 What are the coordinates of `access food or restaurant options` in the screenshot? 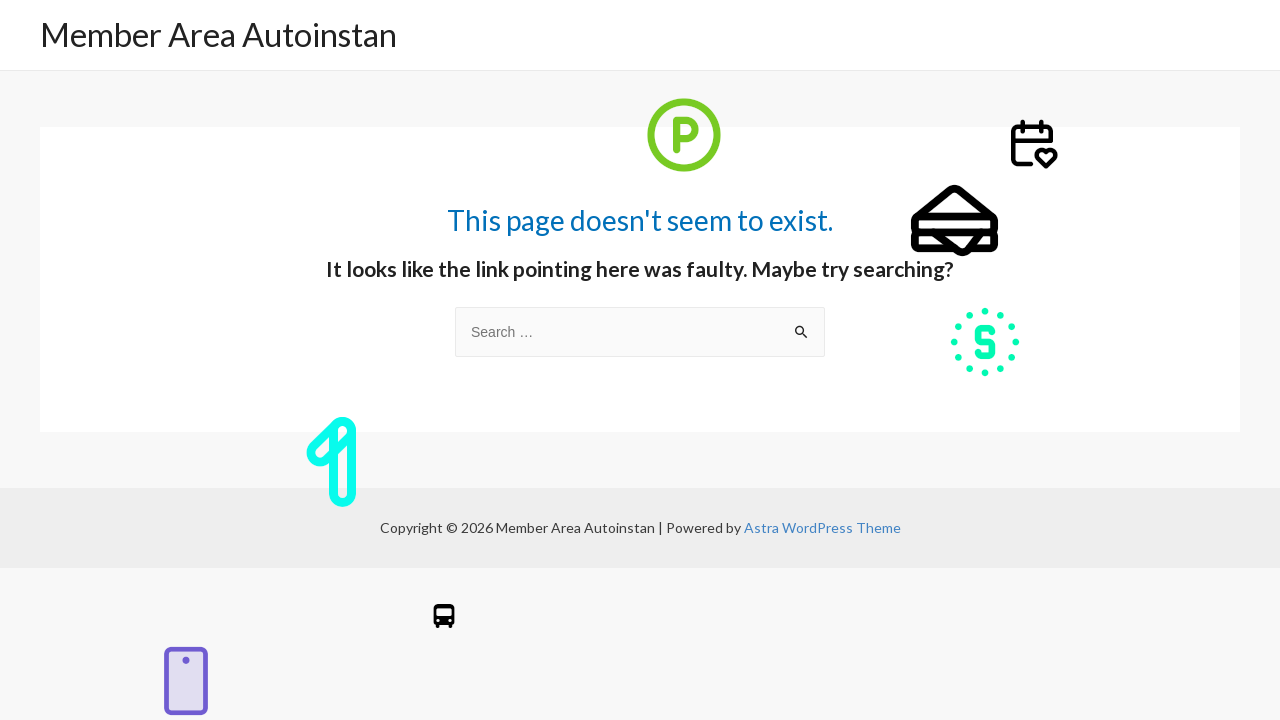 It's located at (954, 220).